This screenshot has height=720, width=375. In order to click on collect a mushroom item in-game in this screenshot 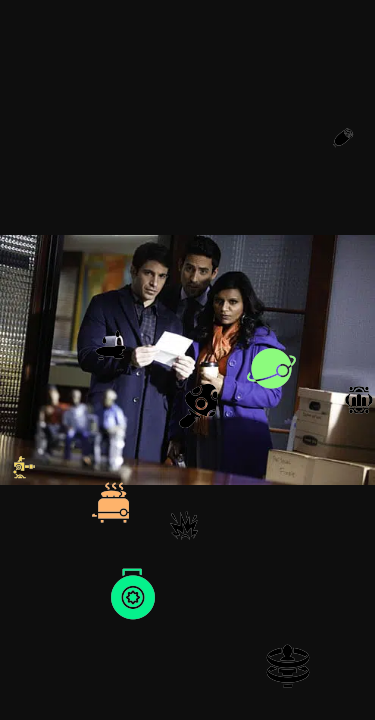, I will do `click(198, 406)`.